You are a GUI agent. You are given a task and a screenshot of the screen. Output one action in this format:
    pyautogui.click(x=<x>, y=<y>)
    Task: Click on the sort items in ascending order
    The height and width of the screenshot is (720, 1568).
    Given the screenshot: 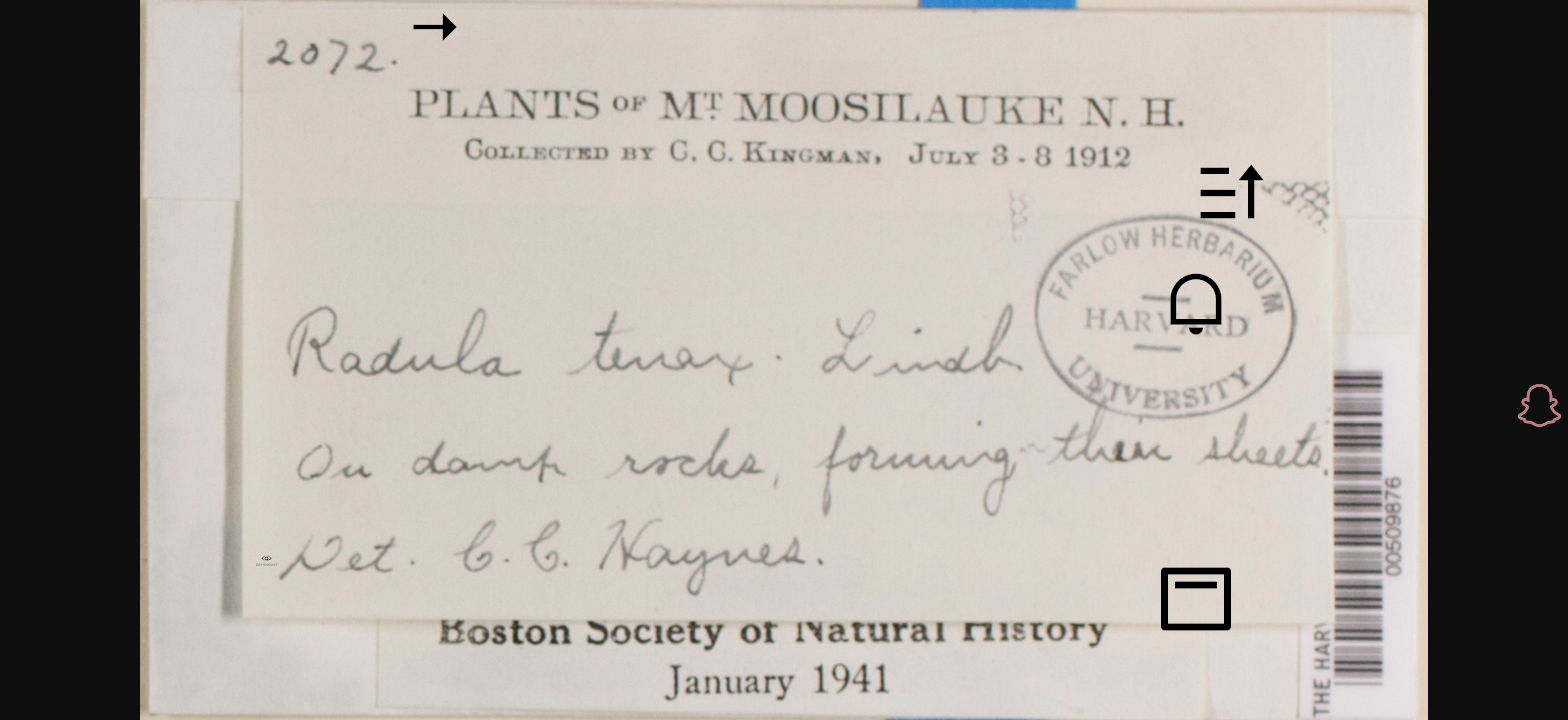 What is the action you would take?
    pyautogui.click(x=1229, y=193)
    